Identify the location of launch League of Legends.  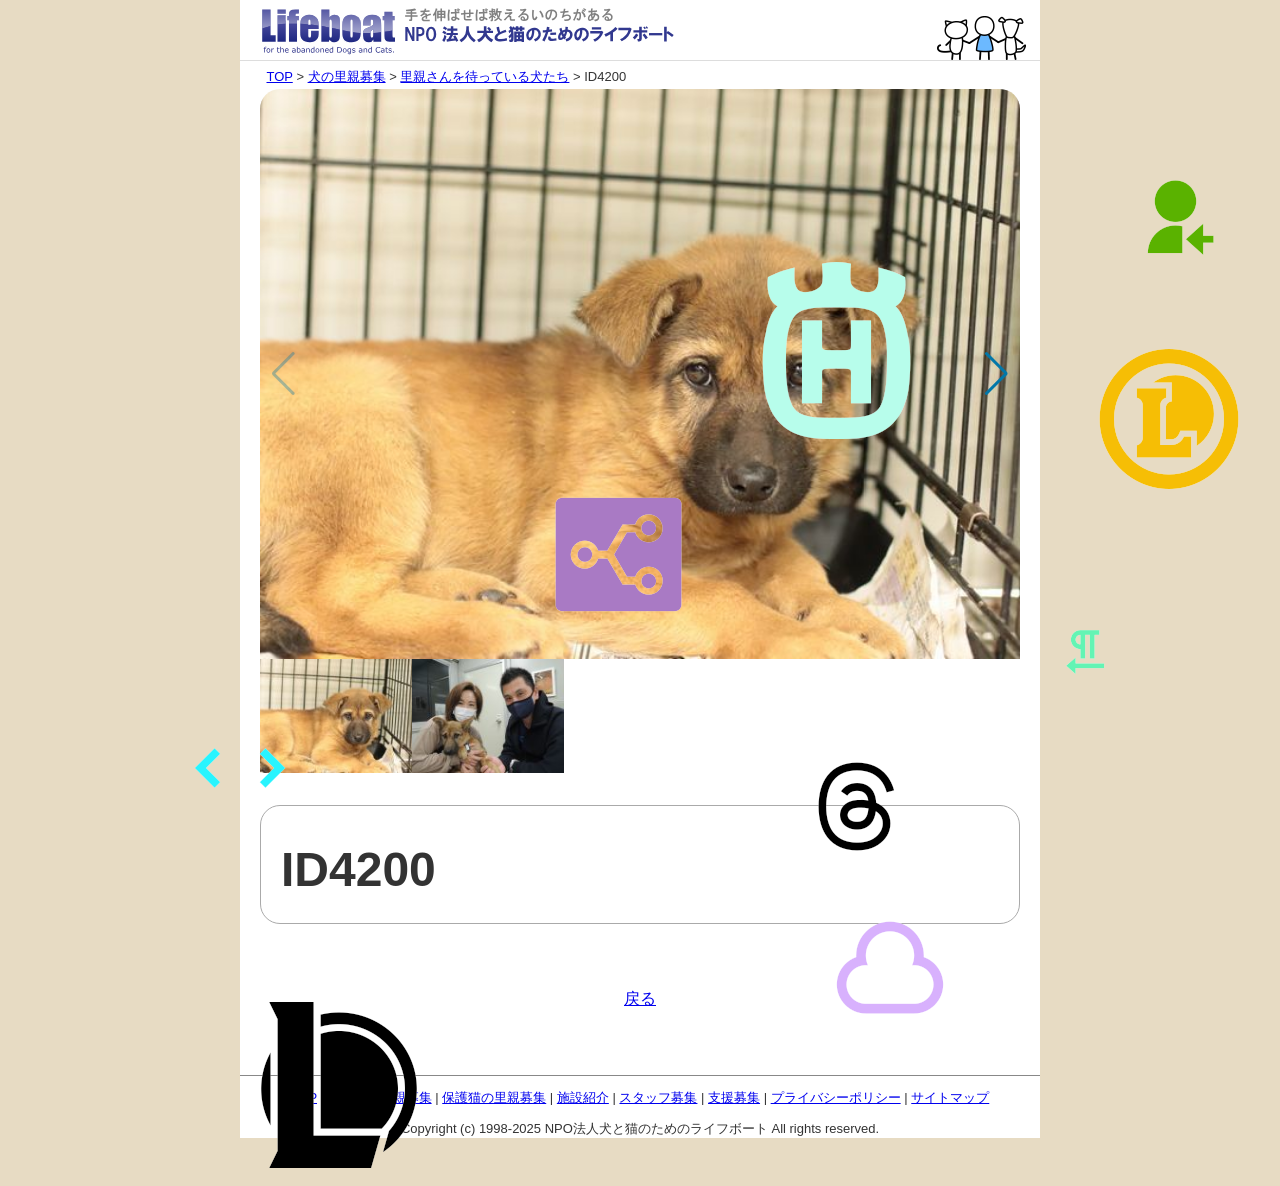
(339, 1085).